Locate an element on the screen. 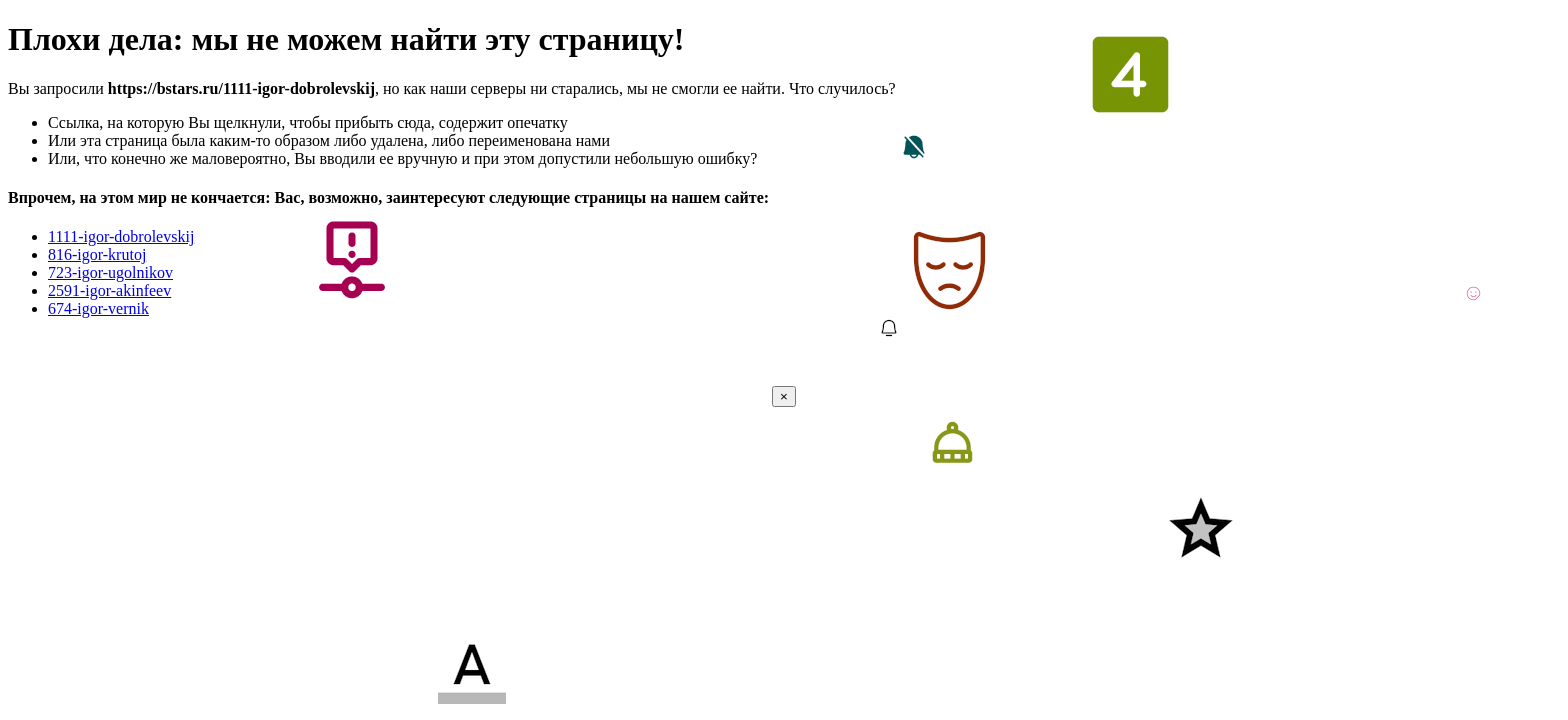 This screenshot has height=720, width=1568. view notifications is located at coordinates (889, 328).